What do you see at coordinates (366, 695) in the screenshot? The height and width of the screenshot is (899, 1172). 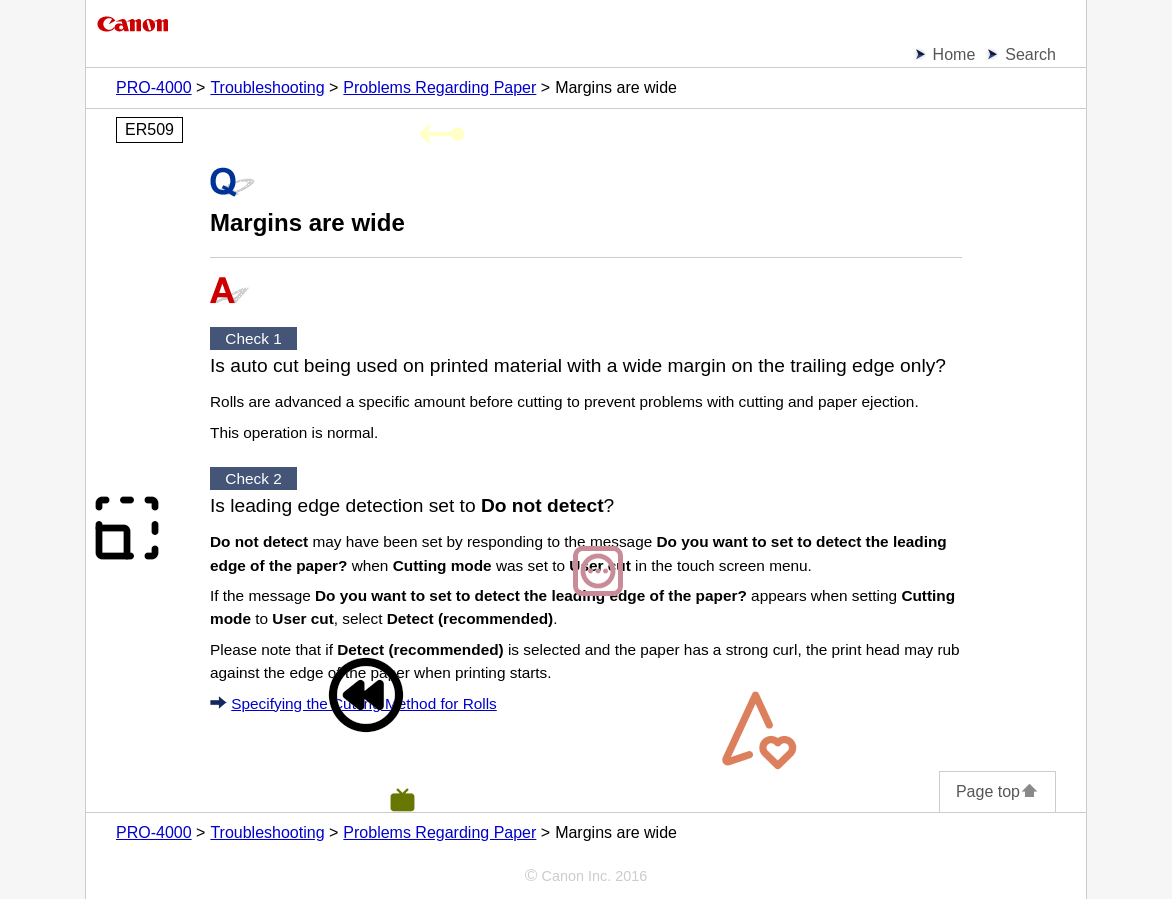 I see `rewind or skip backward in media playback` at bounding box center [366, 695].